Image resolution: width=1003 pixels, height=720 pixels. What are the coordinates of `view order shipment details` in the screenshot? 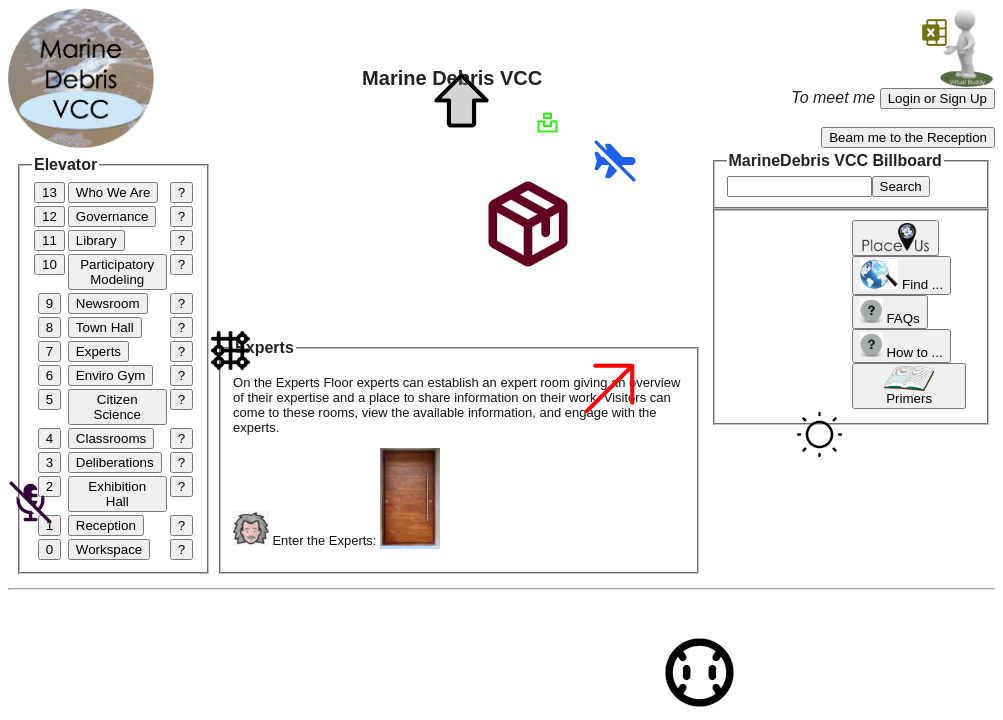 It's located at (528, 224).